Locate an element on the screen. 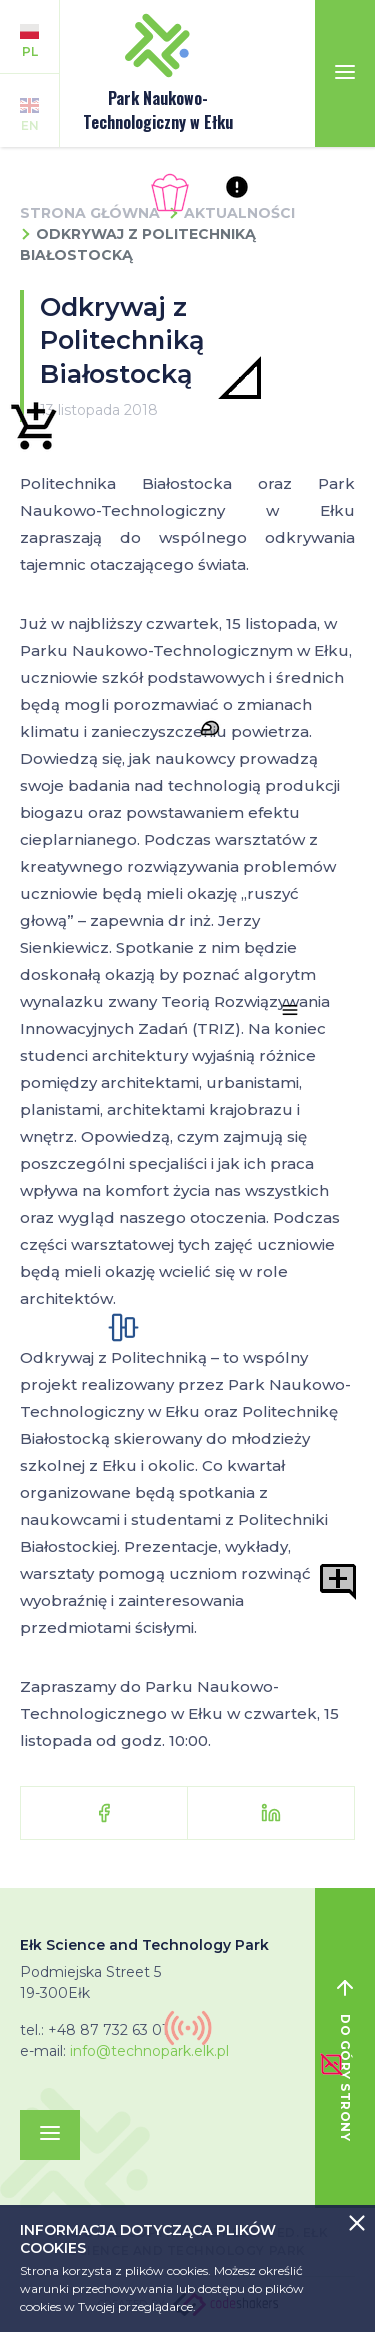  indicates an error or problem has occurred is located at coordinates (237, 187).